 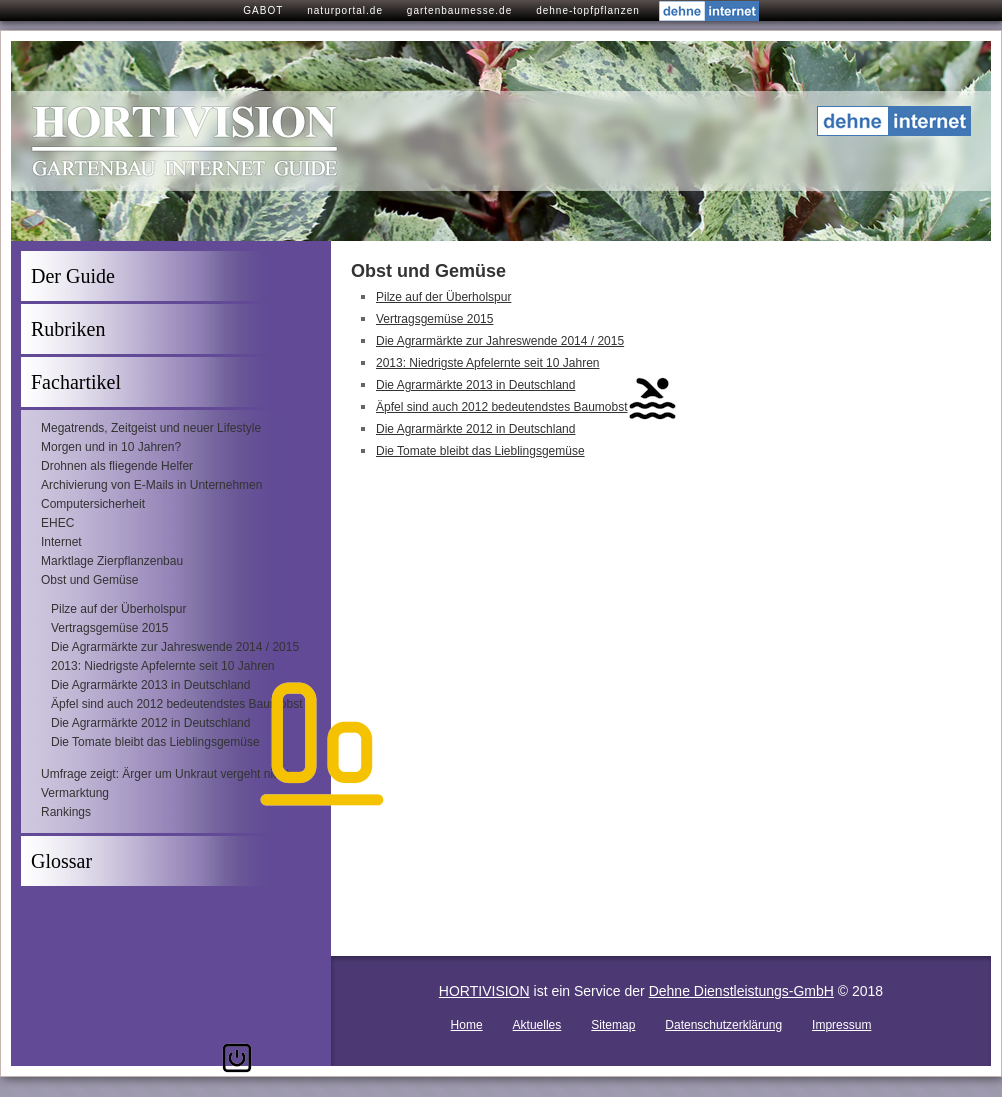 I want to click on align items to the bottom edge, so click(x=322, y=744).